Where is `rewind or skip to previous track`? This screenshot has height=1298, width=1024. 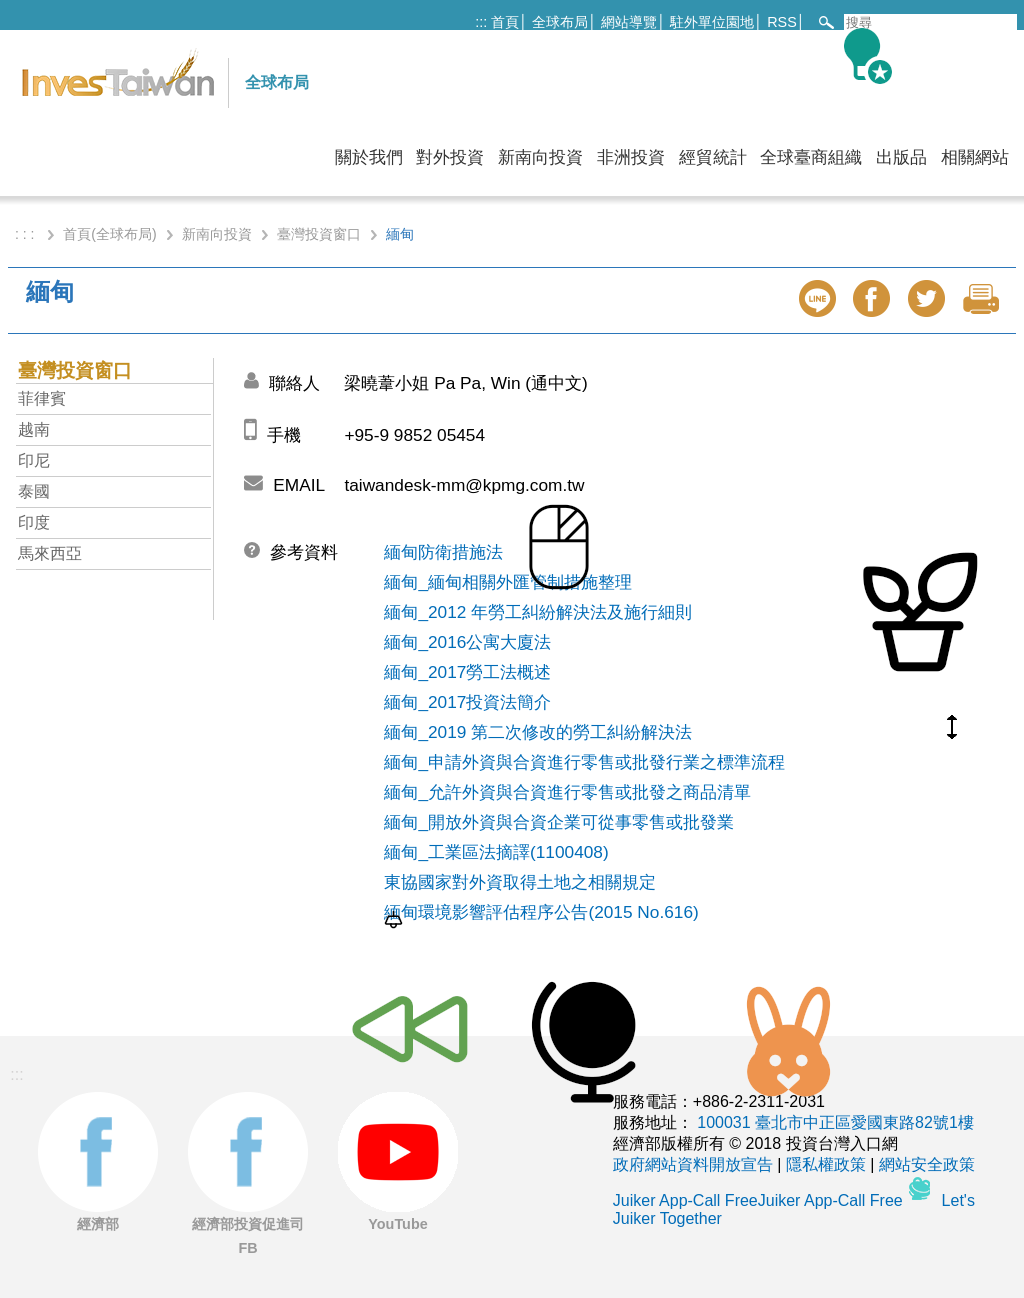
rewind or skip to previous track is located at coordinates (413, 1025).